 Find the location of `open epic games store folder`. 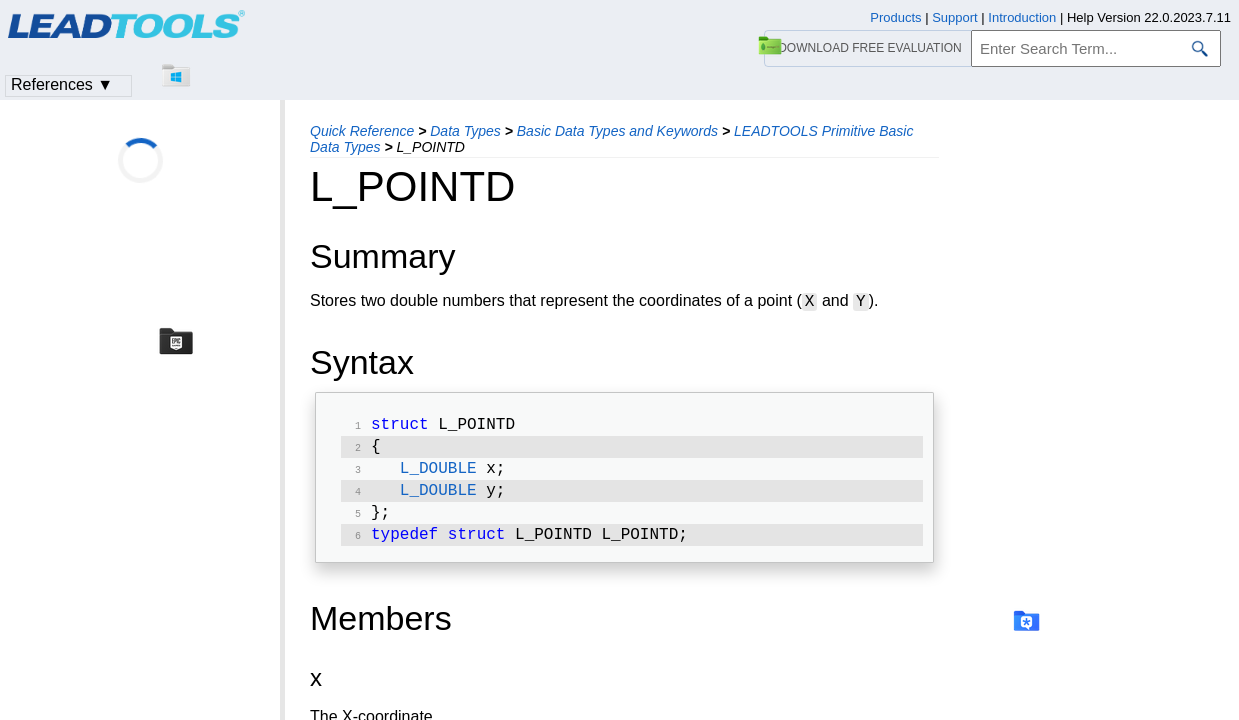

open epic games store folder is located at coordinates (176, 342).